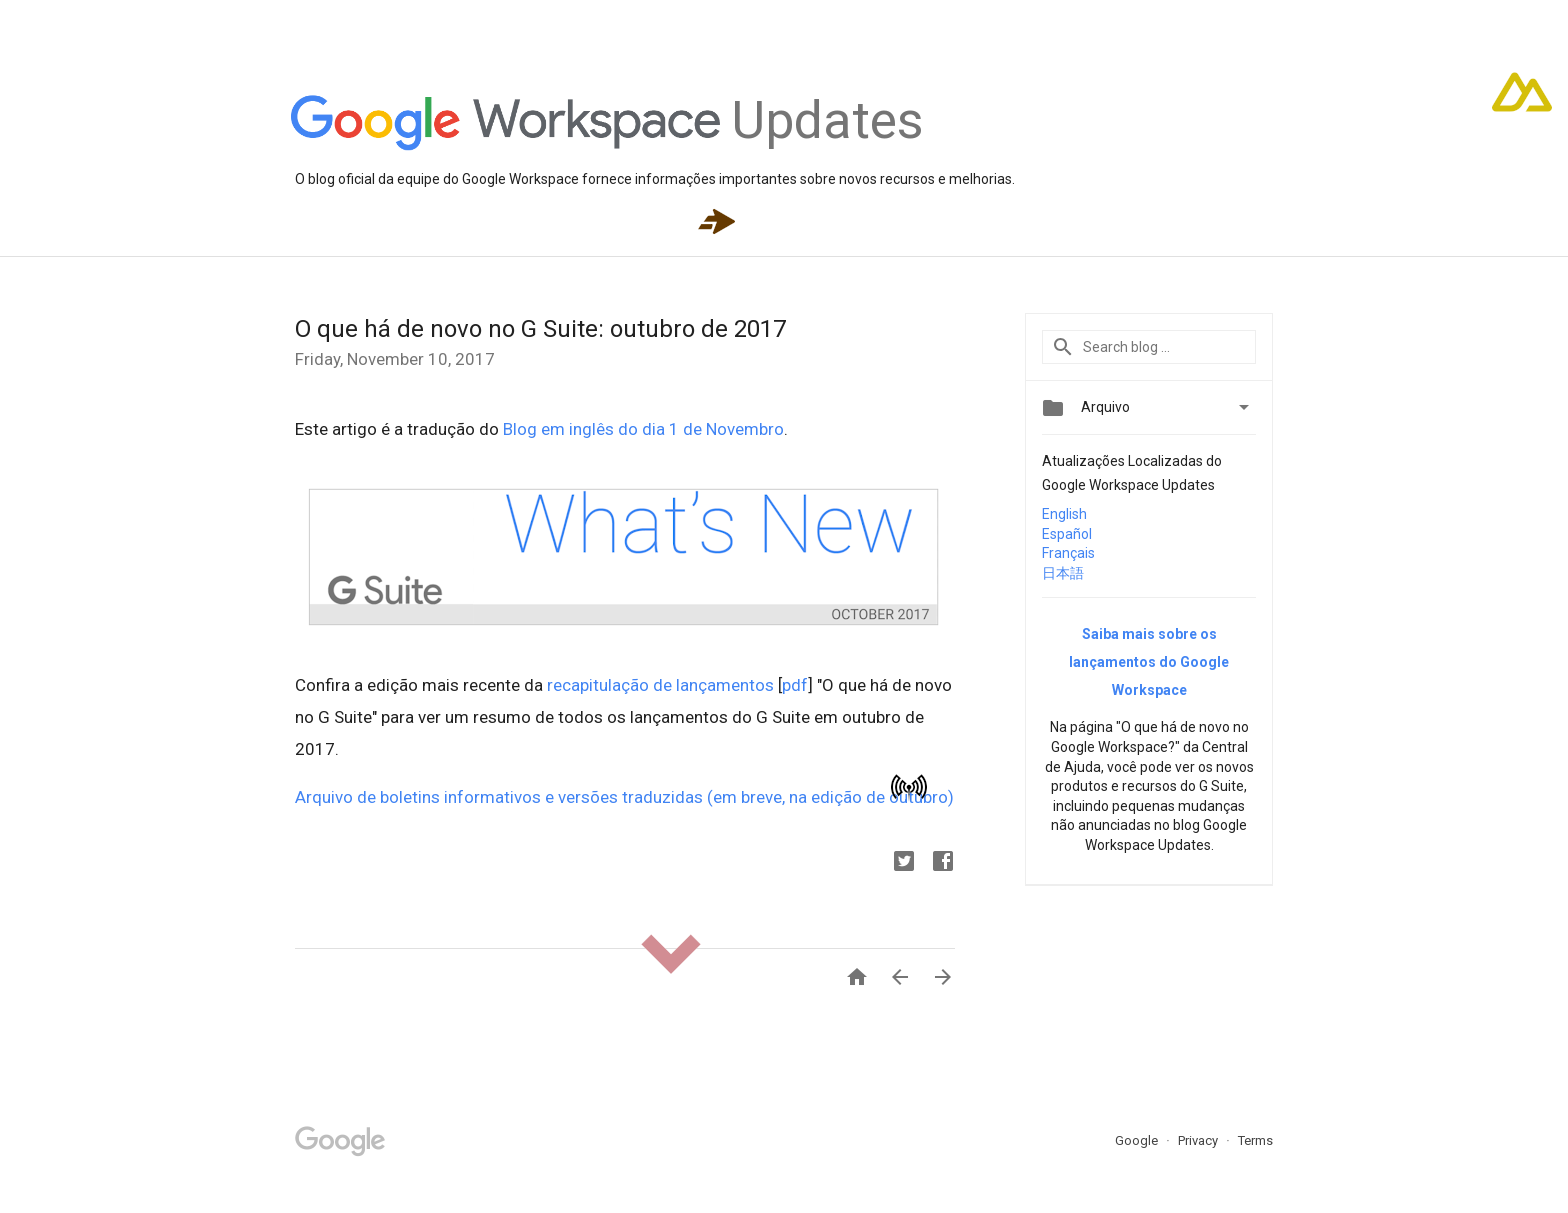 The image size is (1568, 1213). What do you see at coordinates (909, 788) in the screenshot?
I see `eclipse mosquitto MQTT broker logo` at bounding box center [909, 788].